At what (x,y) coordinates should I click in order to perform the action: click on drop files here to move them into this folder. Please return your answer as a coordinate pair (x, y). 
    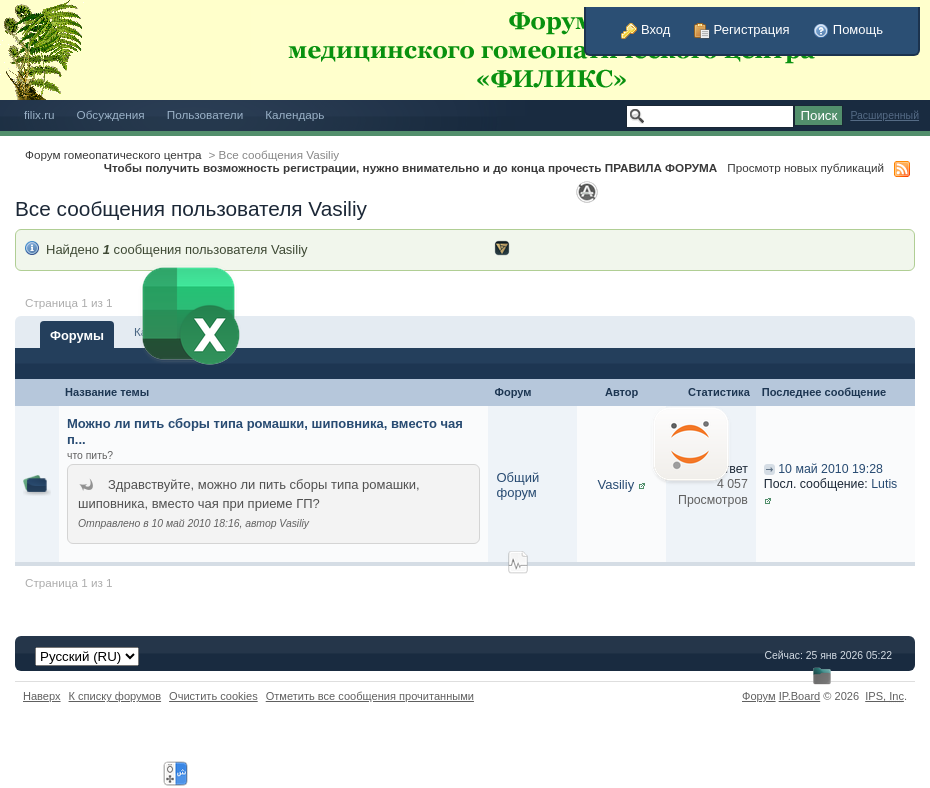
    Looking at the image, I should click on (822, 676).